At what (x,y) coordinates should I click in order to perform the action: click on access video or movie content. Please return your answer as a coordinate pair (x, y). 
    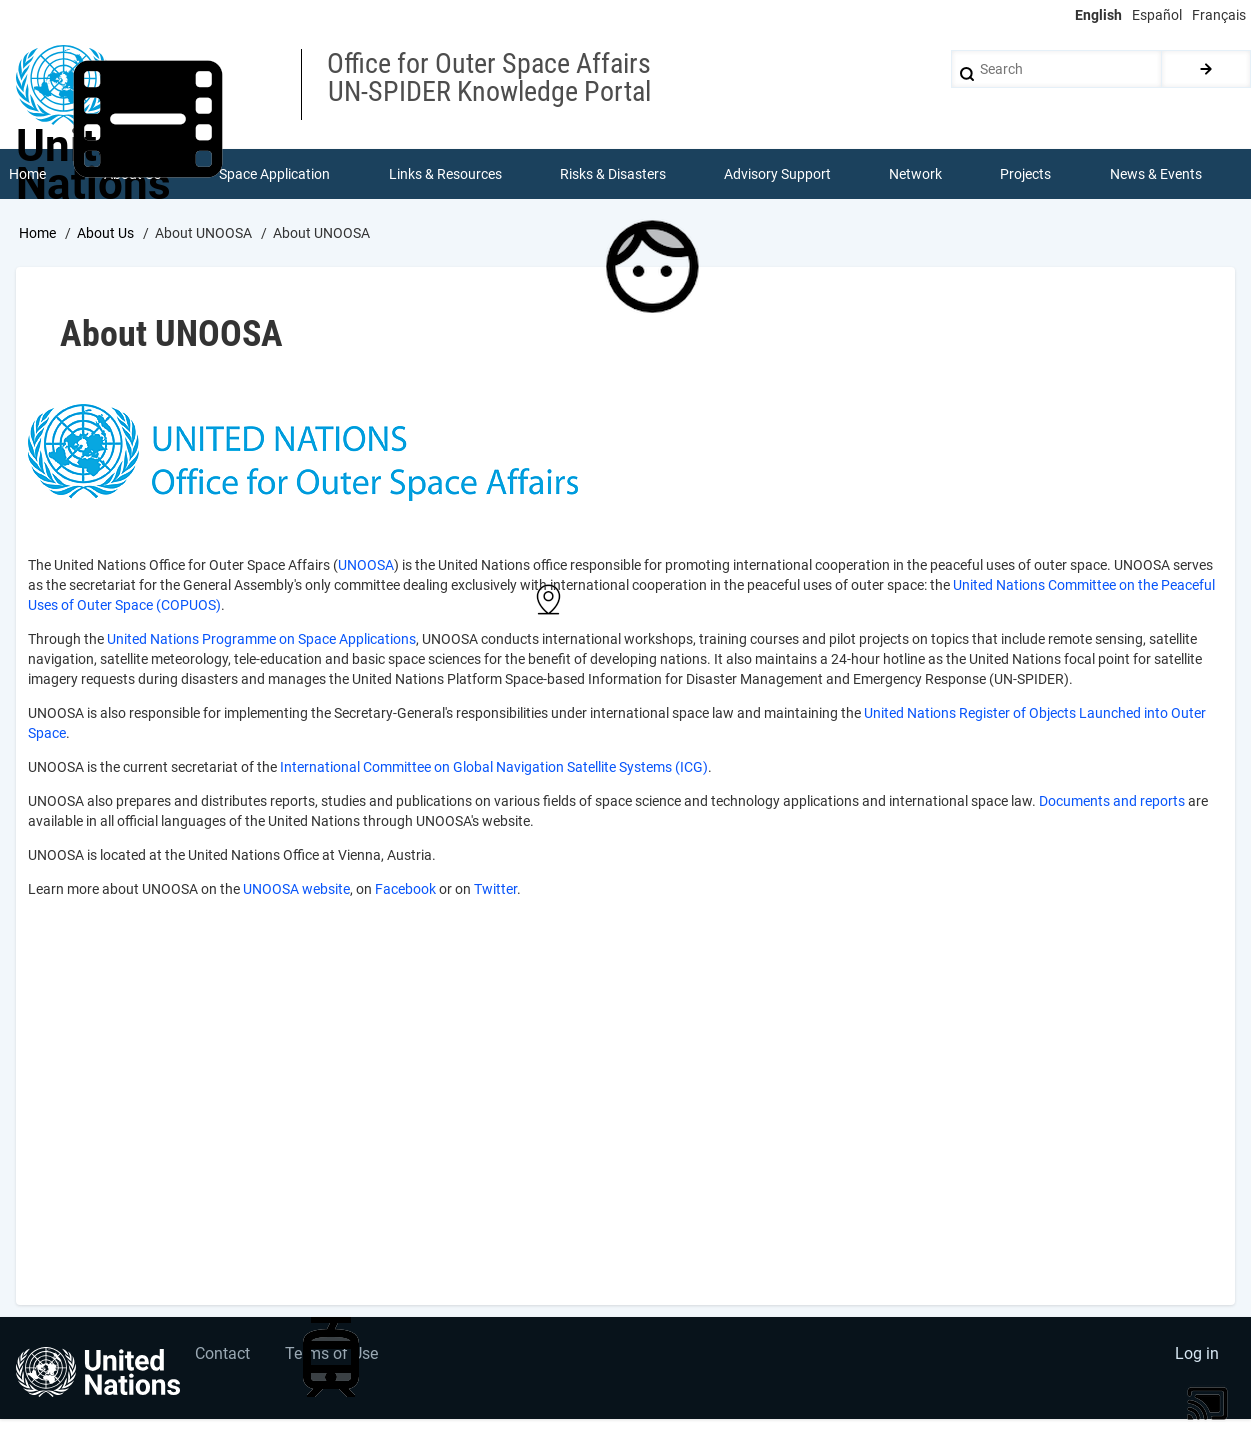
    Looking at the image, I should click on (148, 119).